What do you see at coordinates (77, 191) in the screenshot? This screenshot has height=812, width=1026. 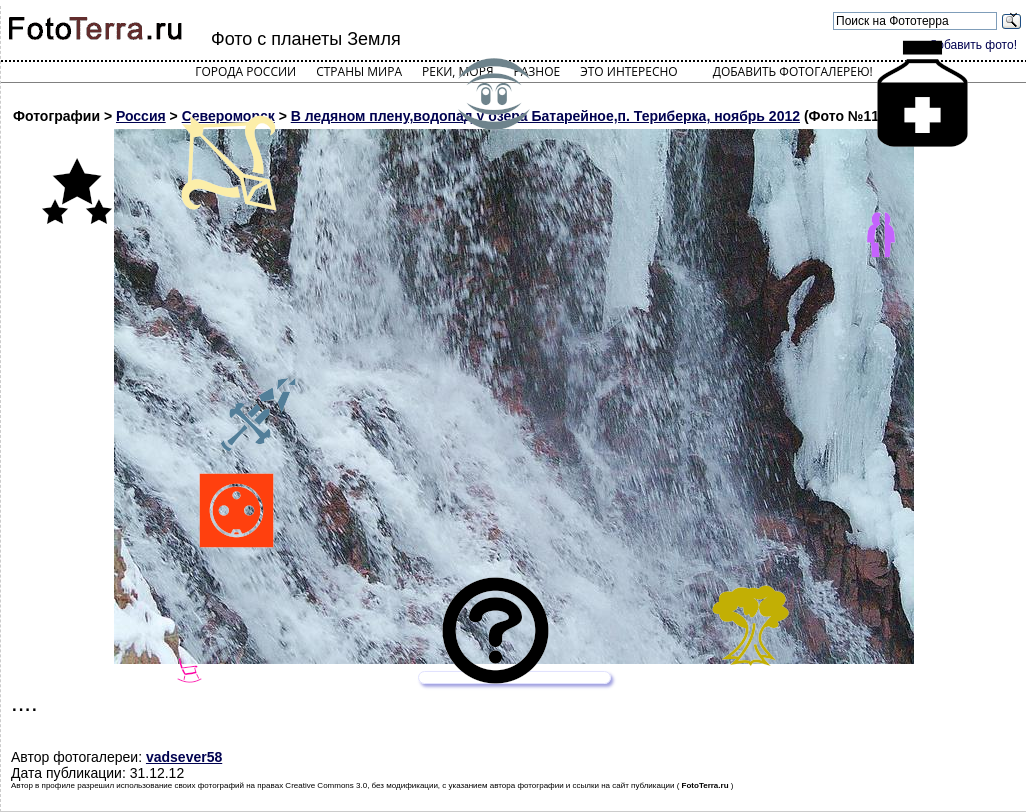 I see `view your ratings or reviews` at bounding box center [77, 191].